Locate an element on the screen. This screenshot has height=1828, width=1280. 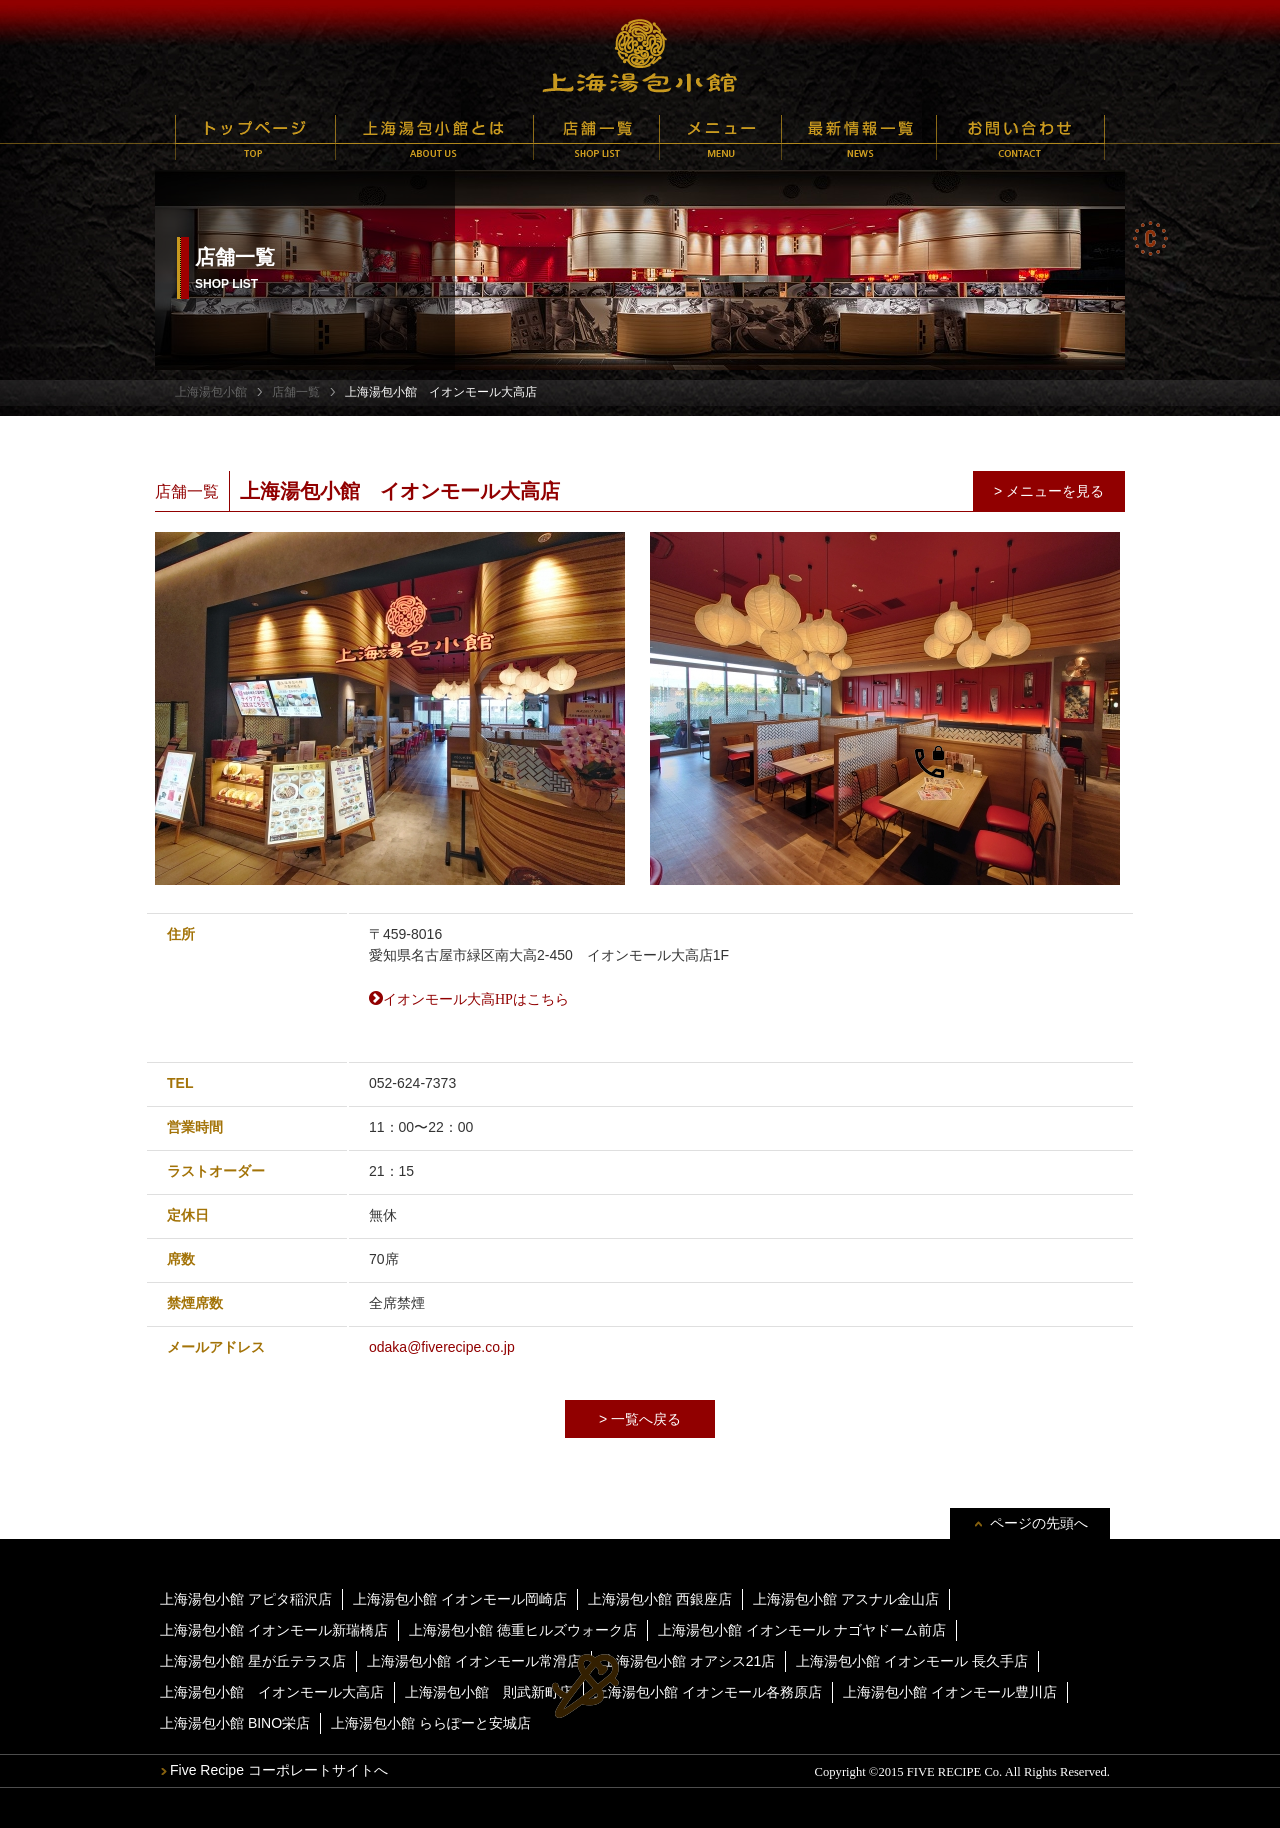
phone is locked or secured is located at coordinates (929, 763).